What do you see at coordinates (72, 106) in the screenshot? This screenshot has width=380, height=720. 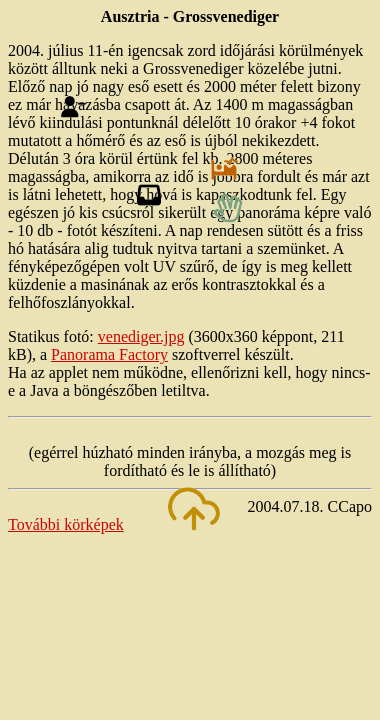 I see `remove a user or contact` at bounding box center [72, 106].